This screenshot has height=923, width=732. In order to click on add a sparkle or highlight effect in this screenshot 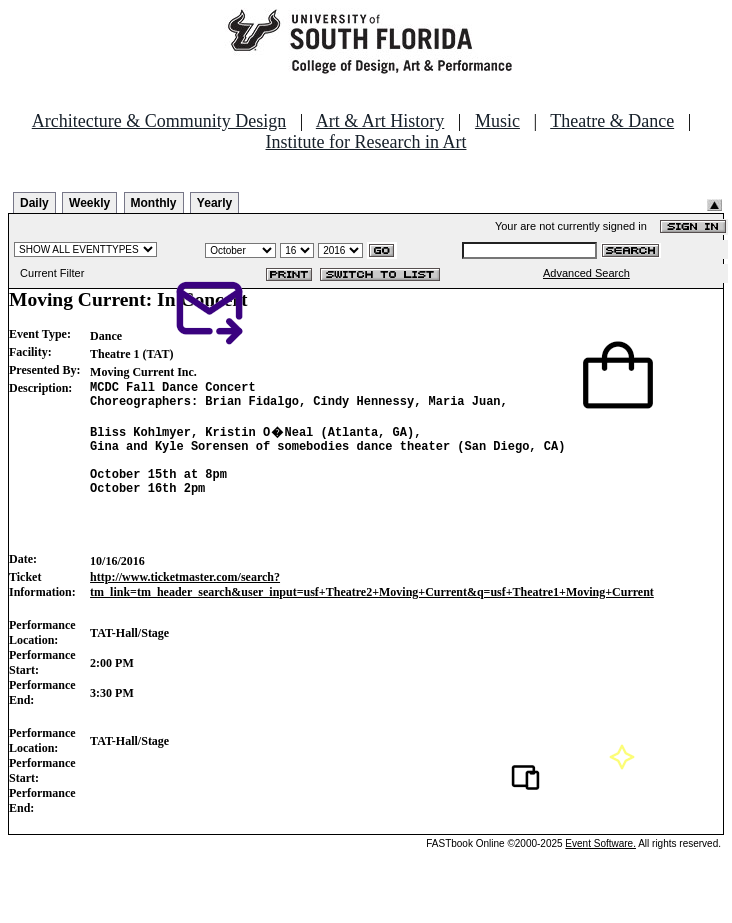, I will do `click(622, 757)`.